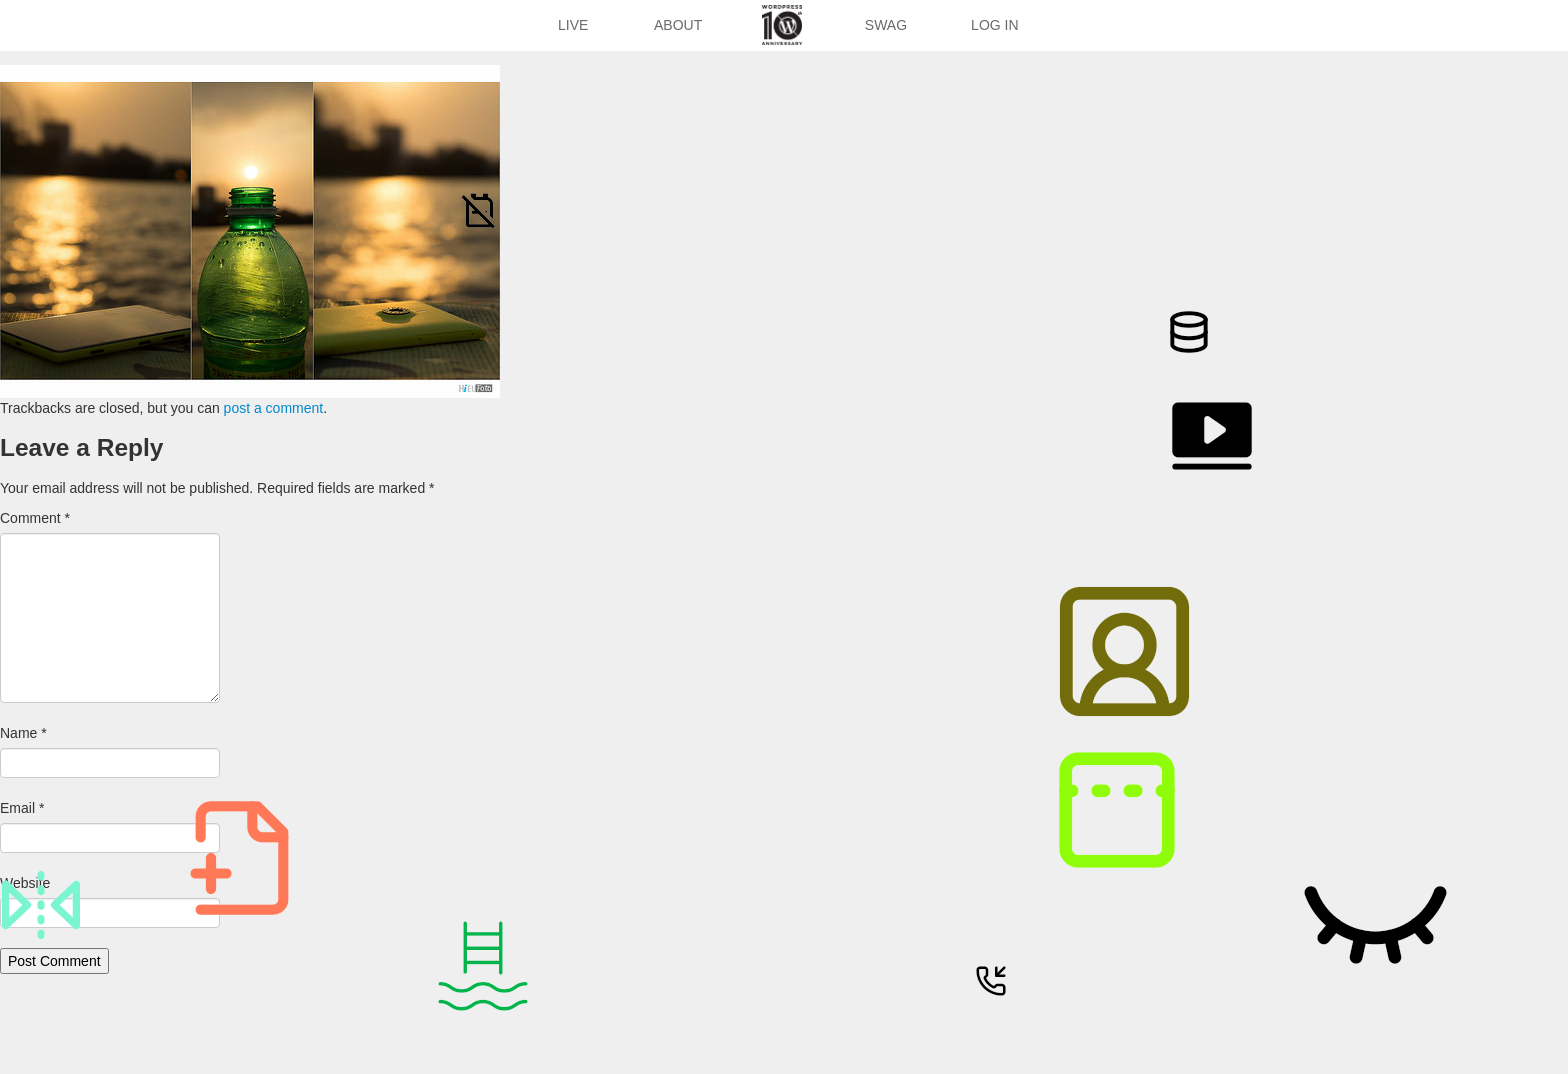 The height and width of the screenshot is (1074, 1568). What do you see at coordinates (479, 210) in the screenshot?
I see `backpacks not allowed in this area` at bounding box center [479, 210].